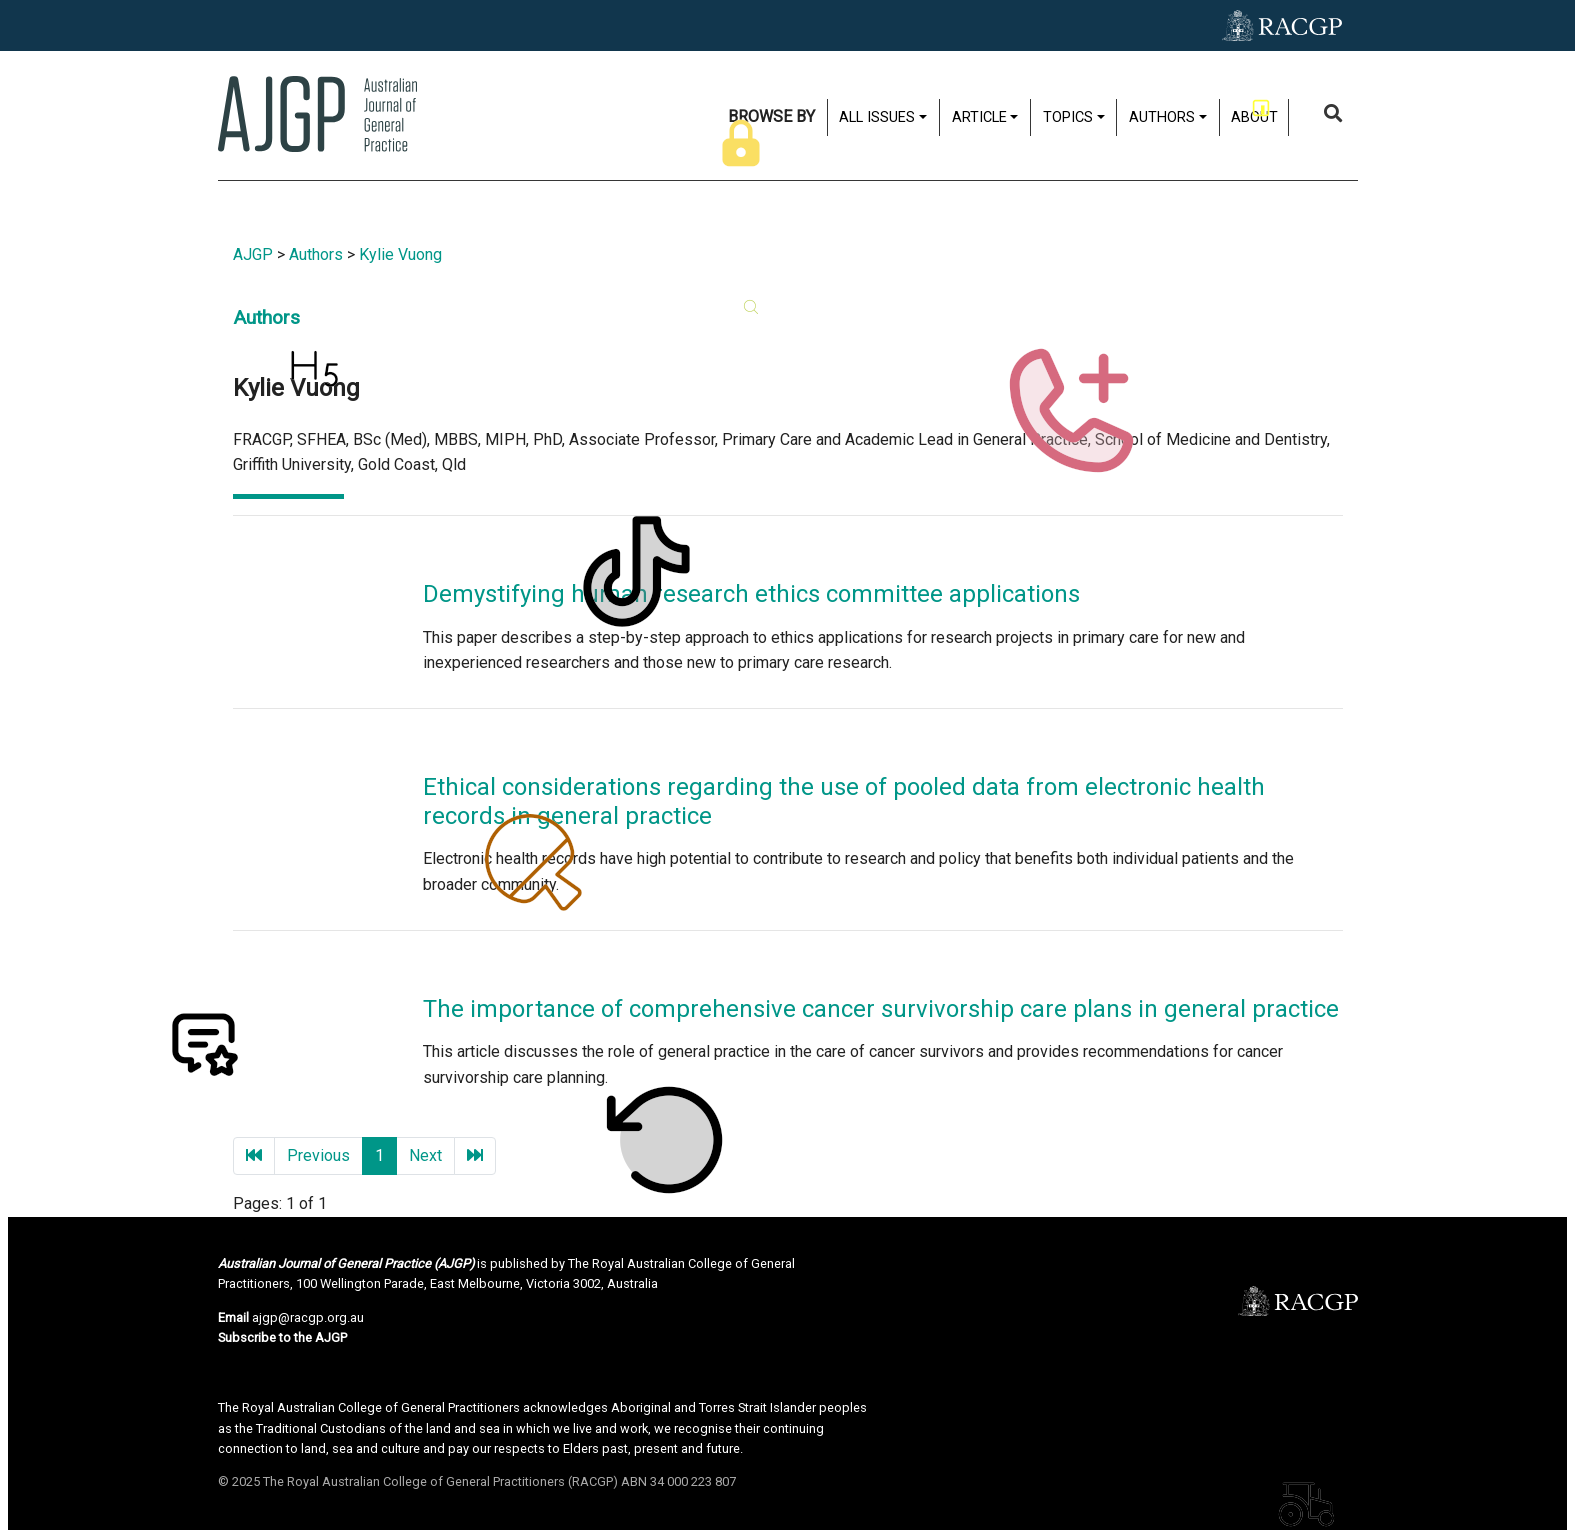 Image resolution: width=1575 pixels, height=1538 pixels. Describe the element at coordinates (1074, 408) in the screenshot. I see `add a new contact` at that location.